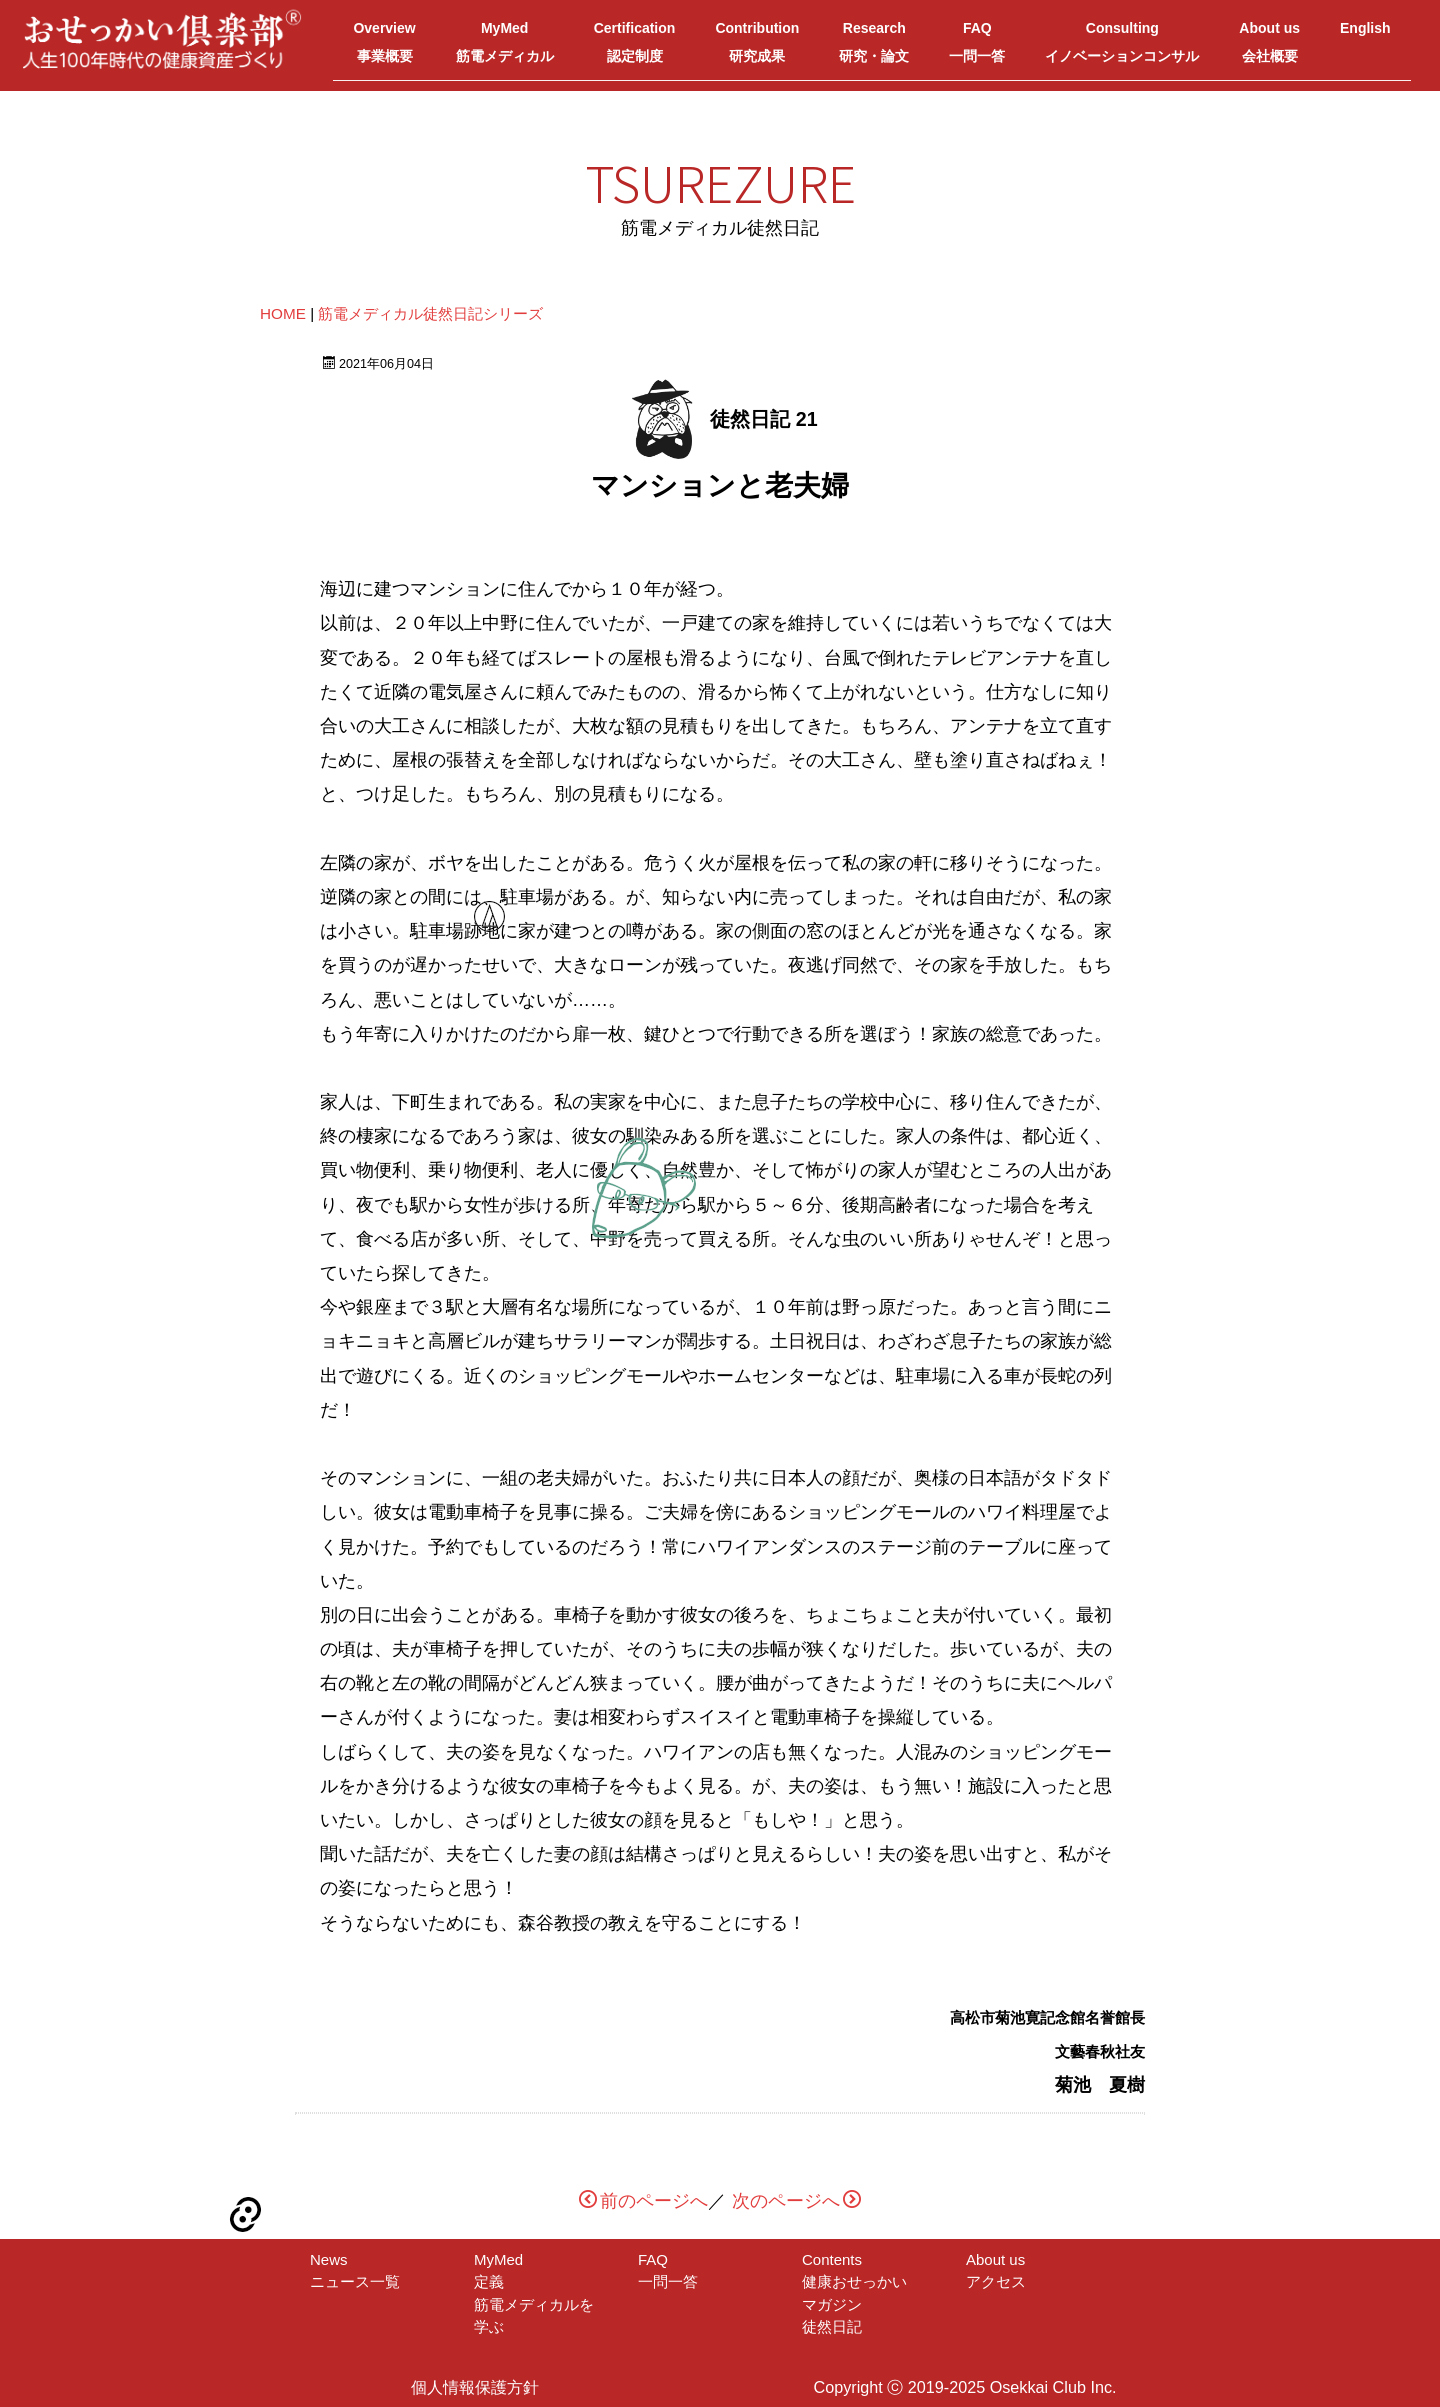 This screenshot has height=2407, width=1440. I want to click on audio-technica brand logo, so click(489, 916).